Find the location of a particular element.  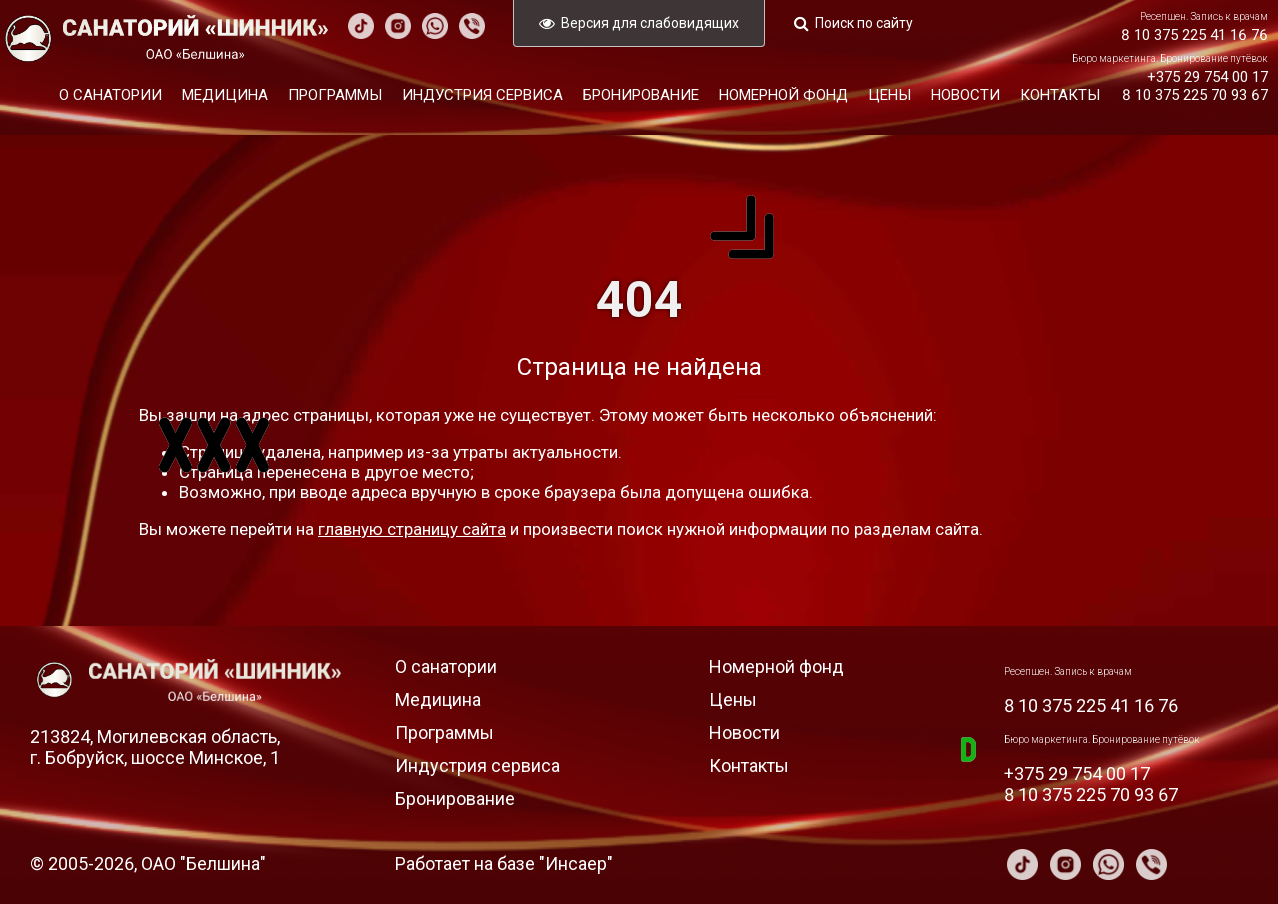

move or resize toward bottom-right corner is located at coordinates (746, 231).